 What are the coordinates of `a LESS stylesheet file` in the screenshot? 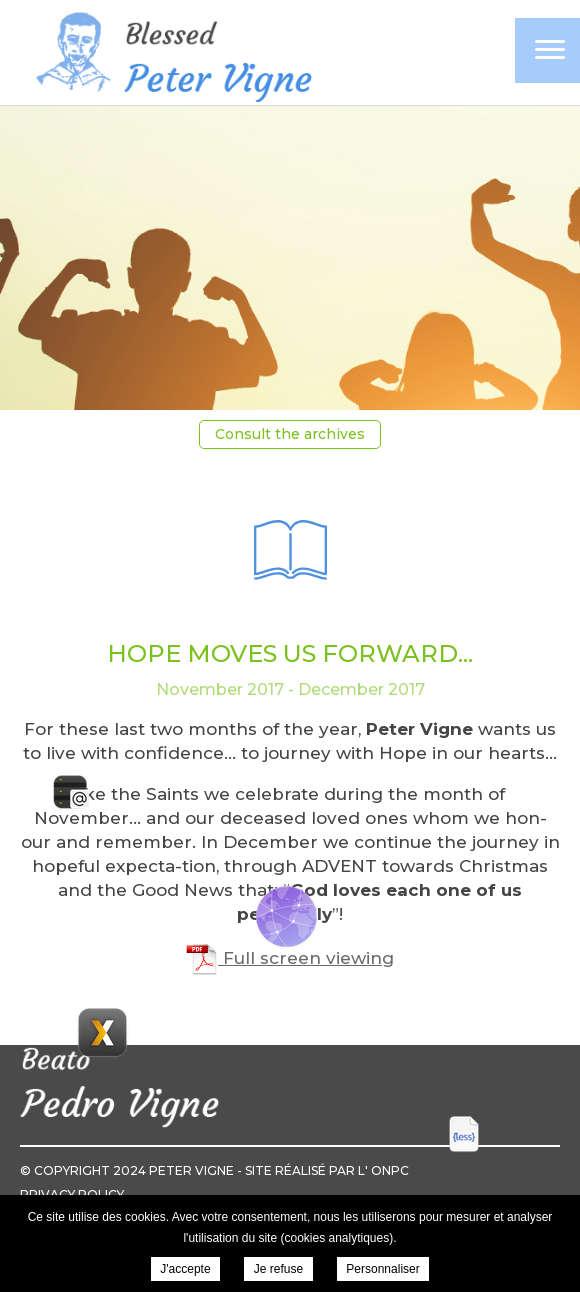 It's located at (464, 1134).